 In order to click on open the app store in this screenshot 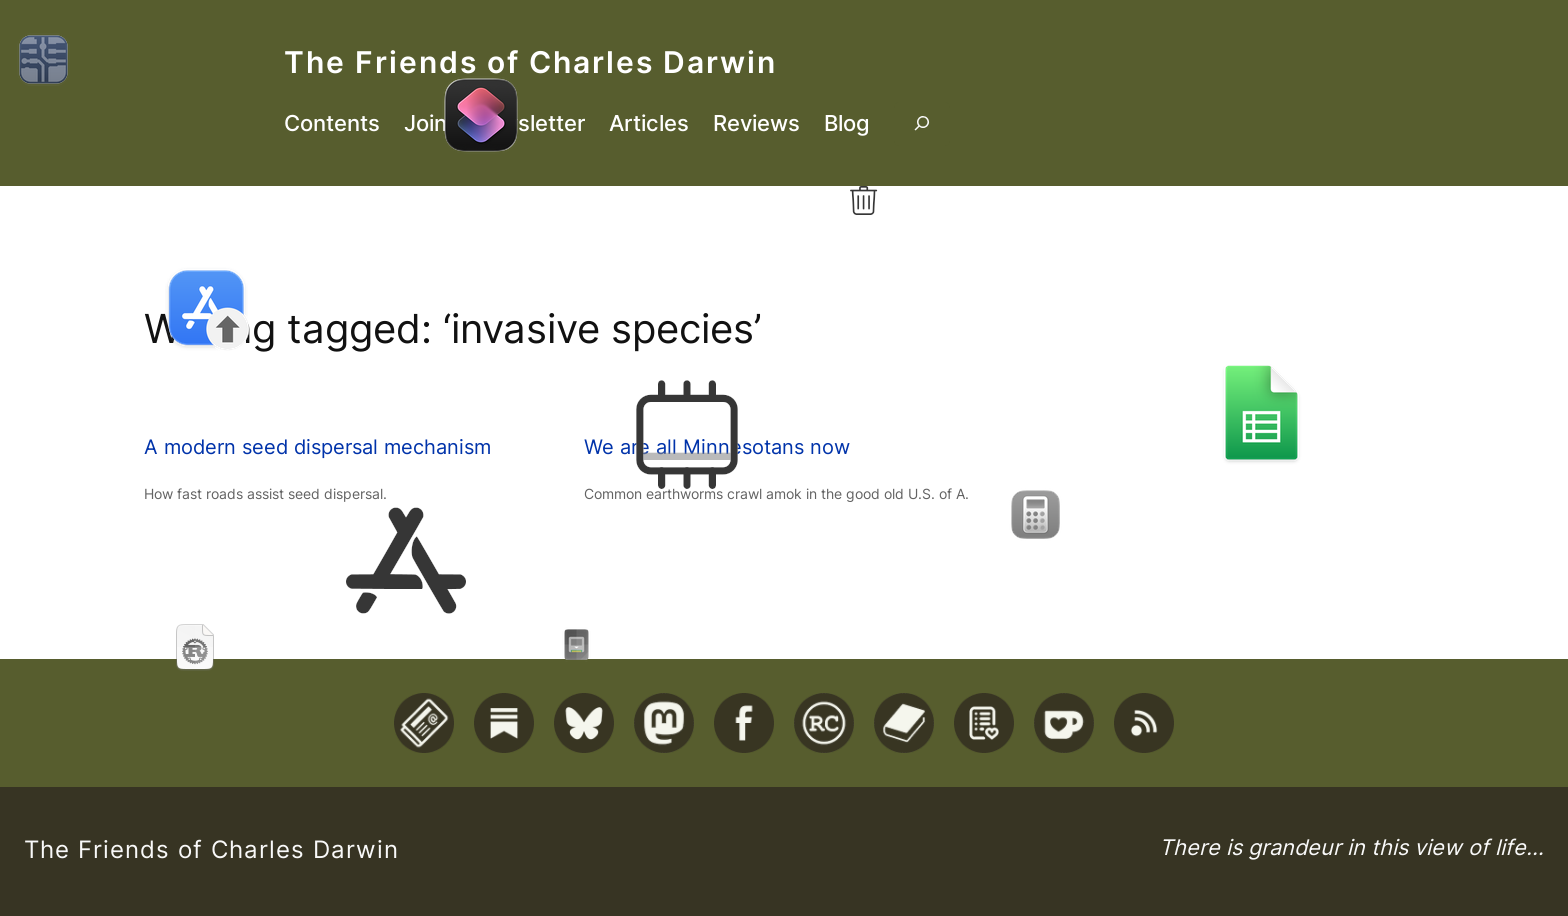, I will do `click(406, 559)`.